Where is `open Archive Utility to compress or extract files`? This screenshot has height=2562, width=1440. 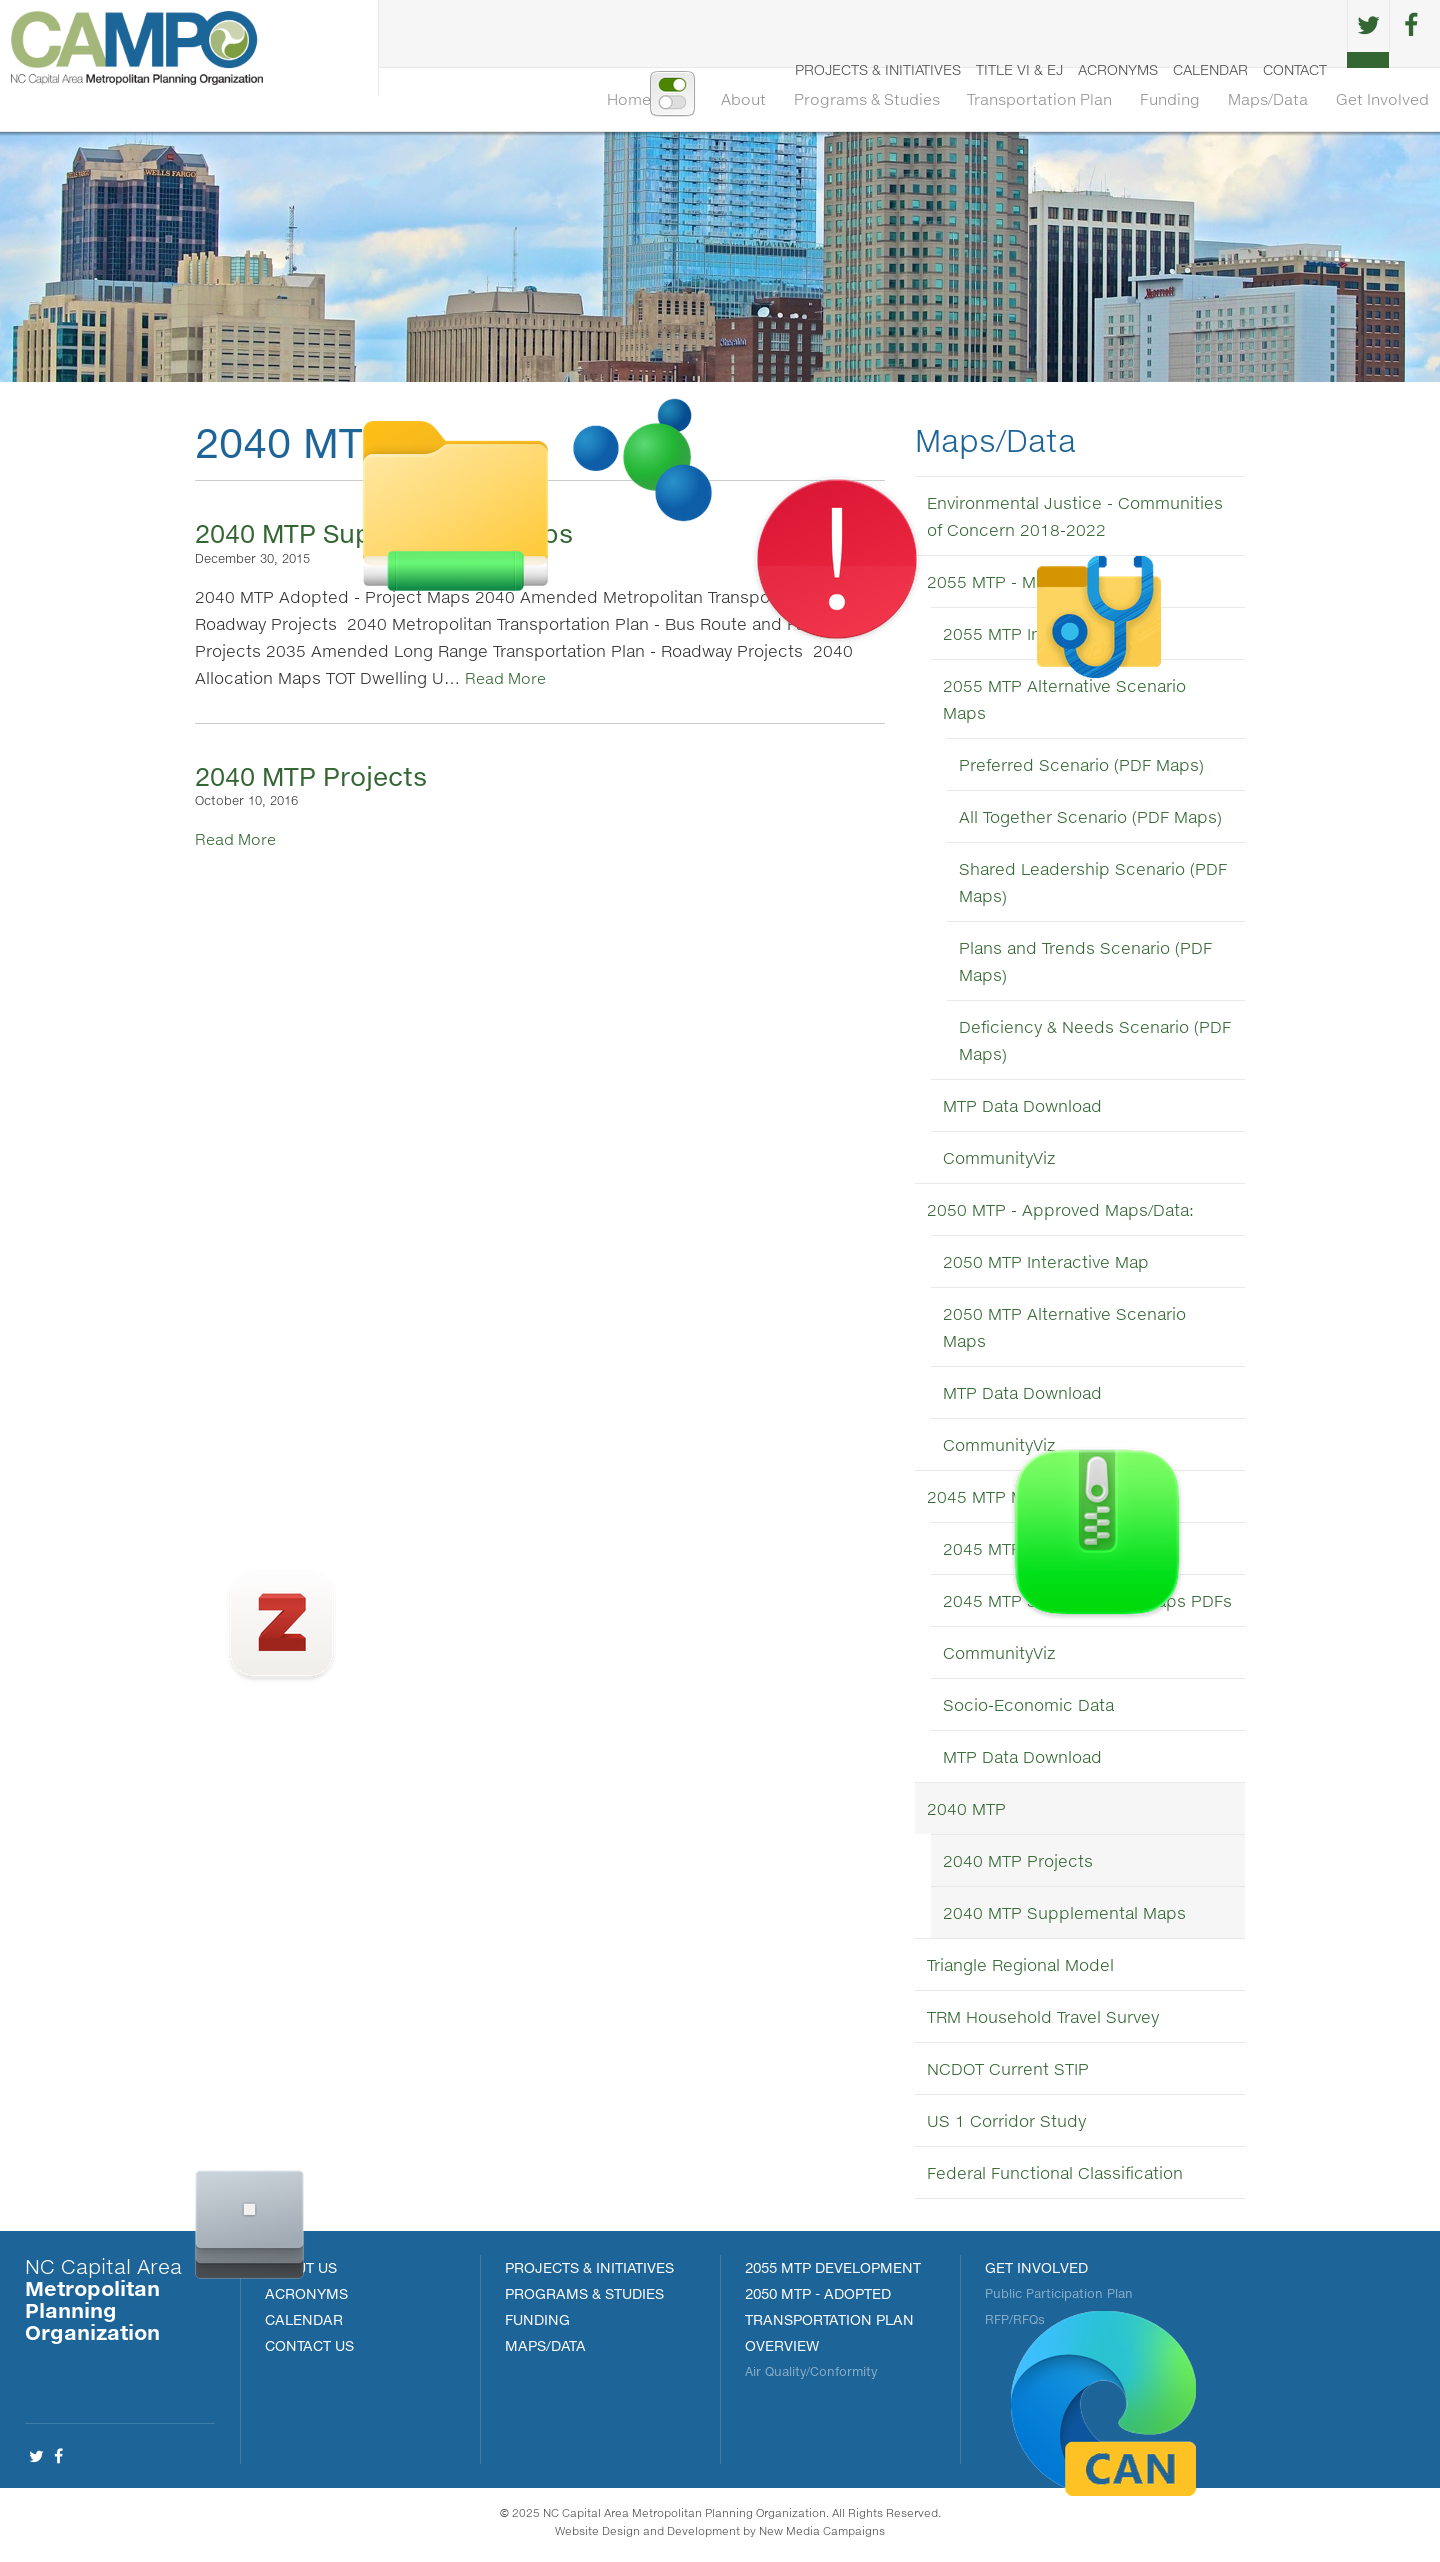
open Archive Utility to compress or extract files is located at coordinates (1097, 1532).